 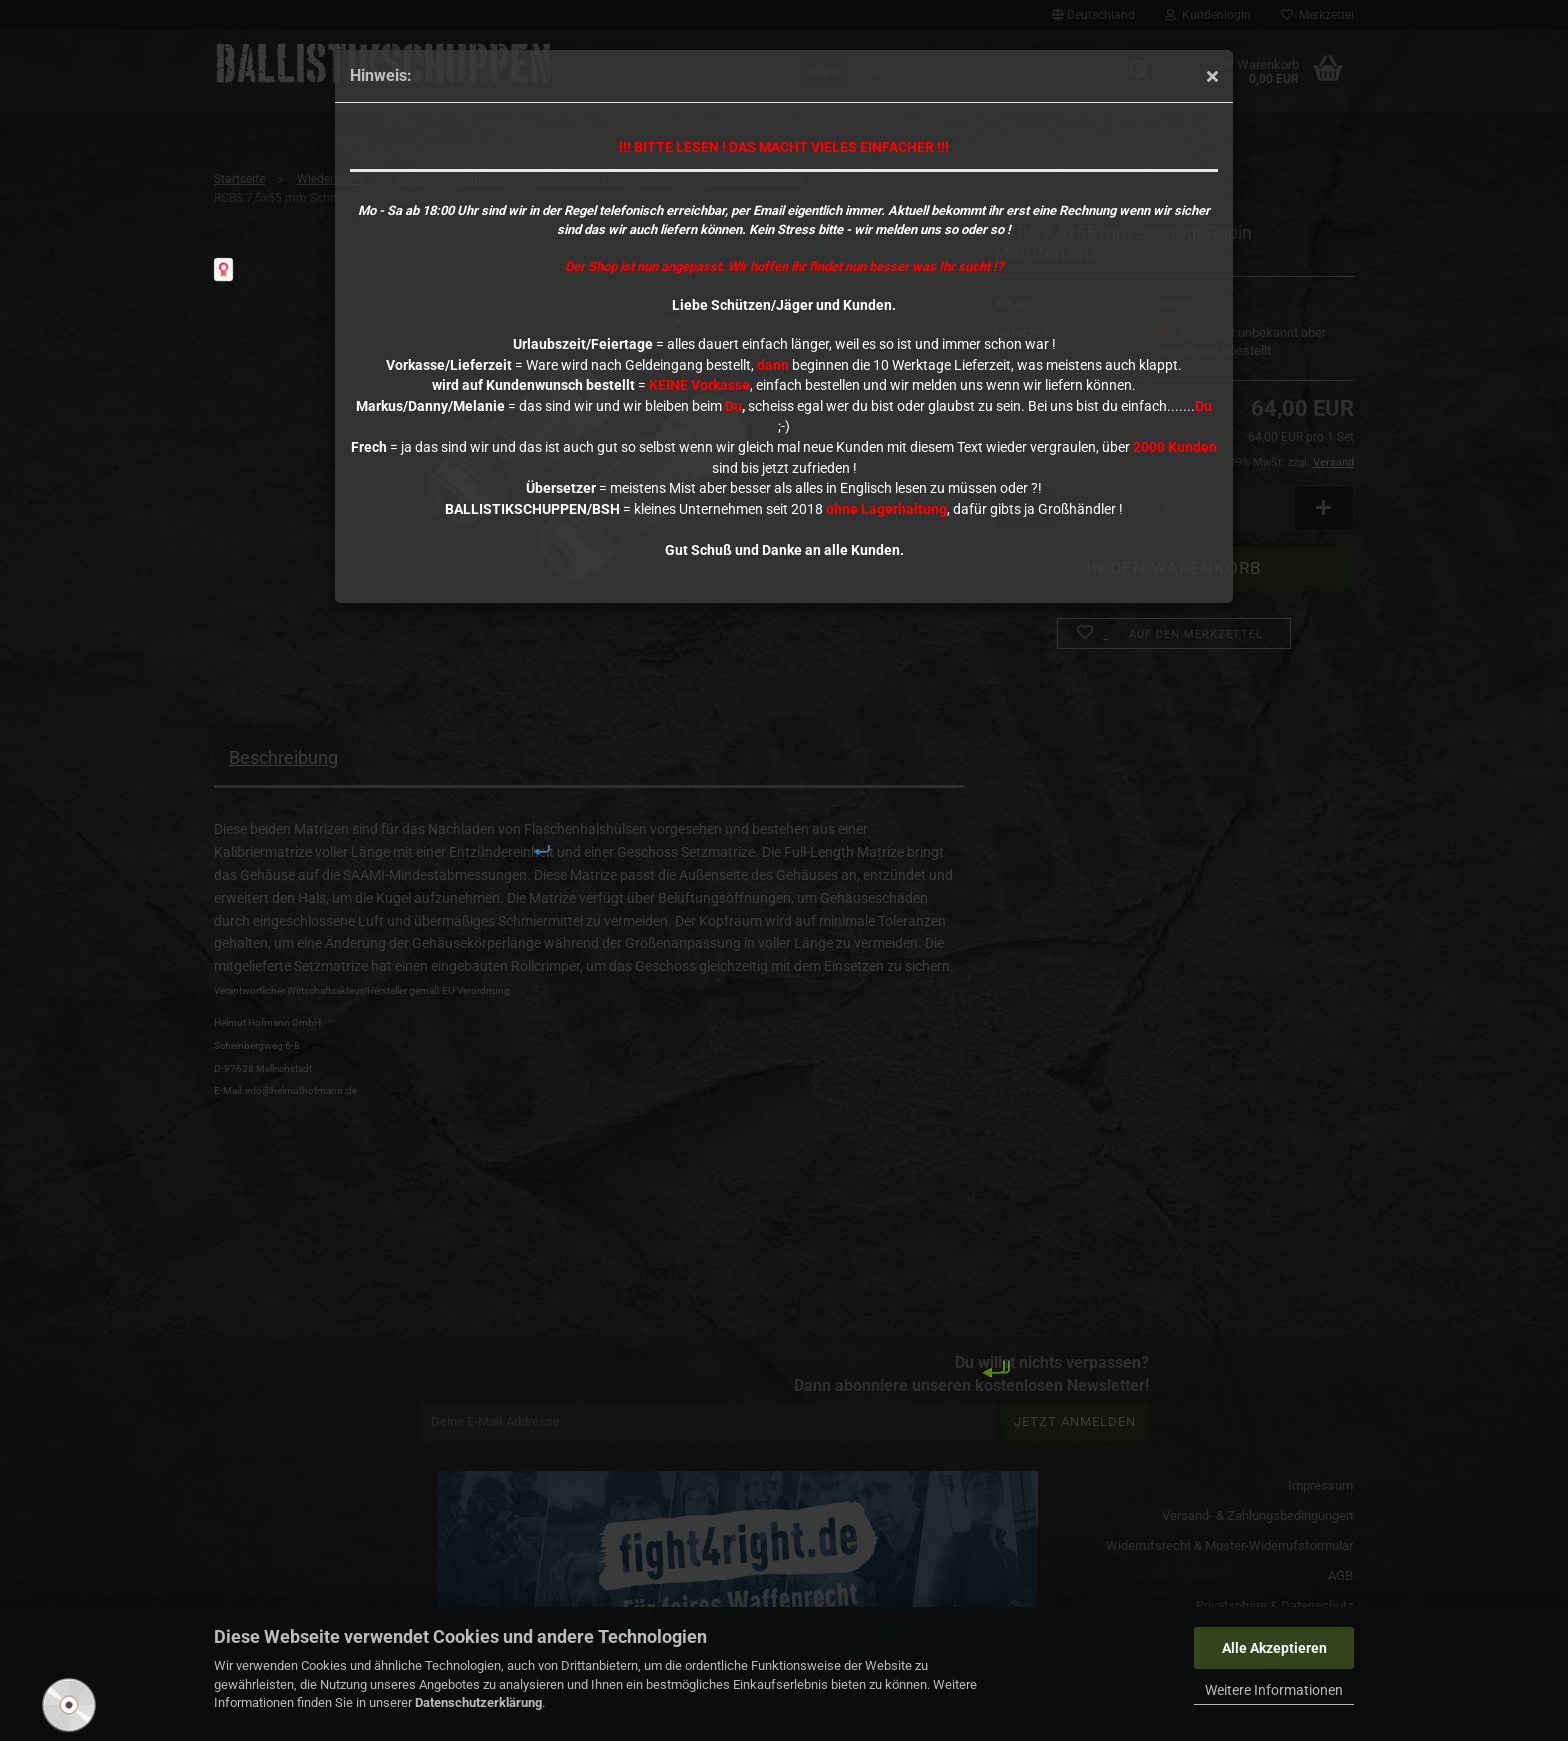 I want to click on reply to all recipients of an email, so click(x=996, y=1367).